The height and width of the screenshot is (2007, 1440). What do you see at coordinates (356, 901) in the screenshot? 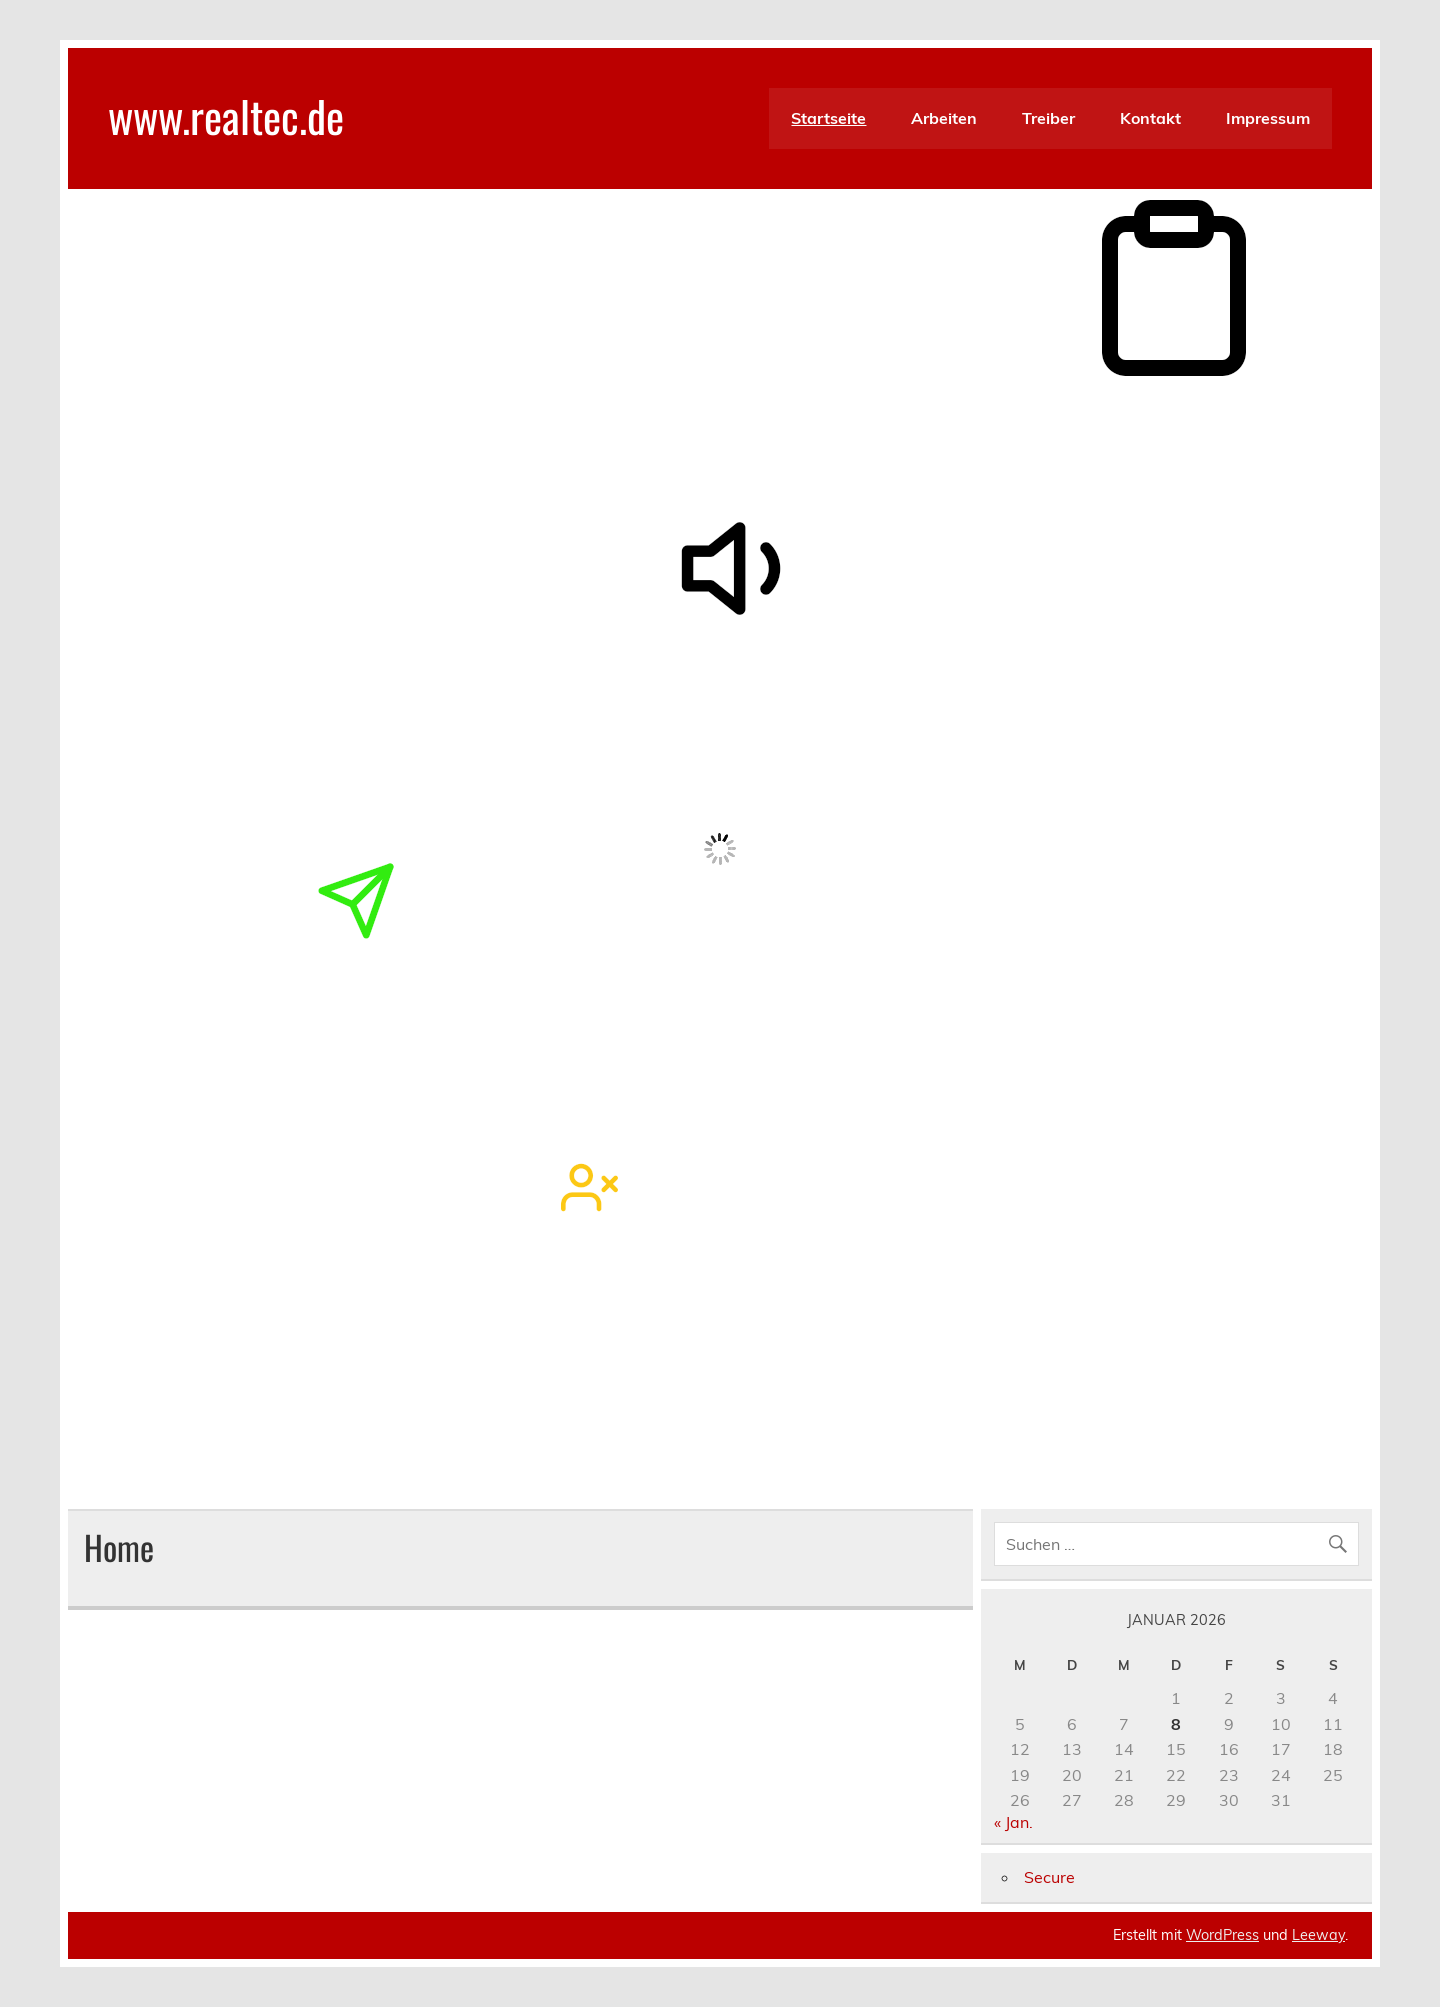
I see `send a message` at bounding box center [356, 901].